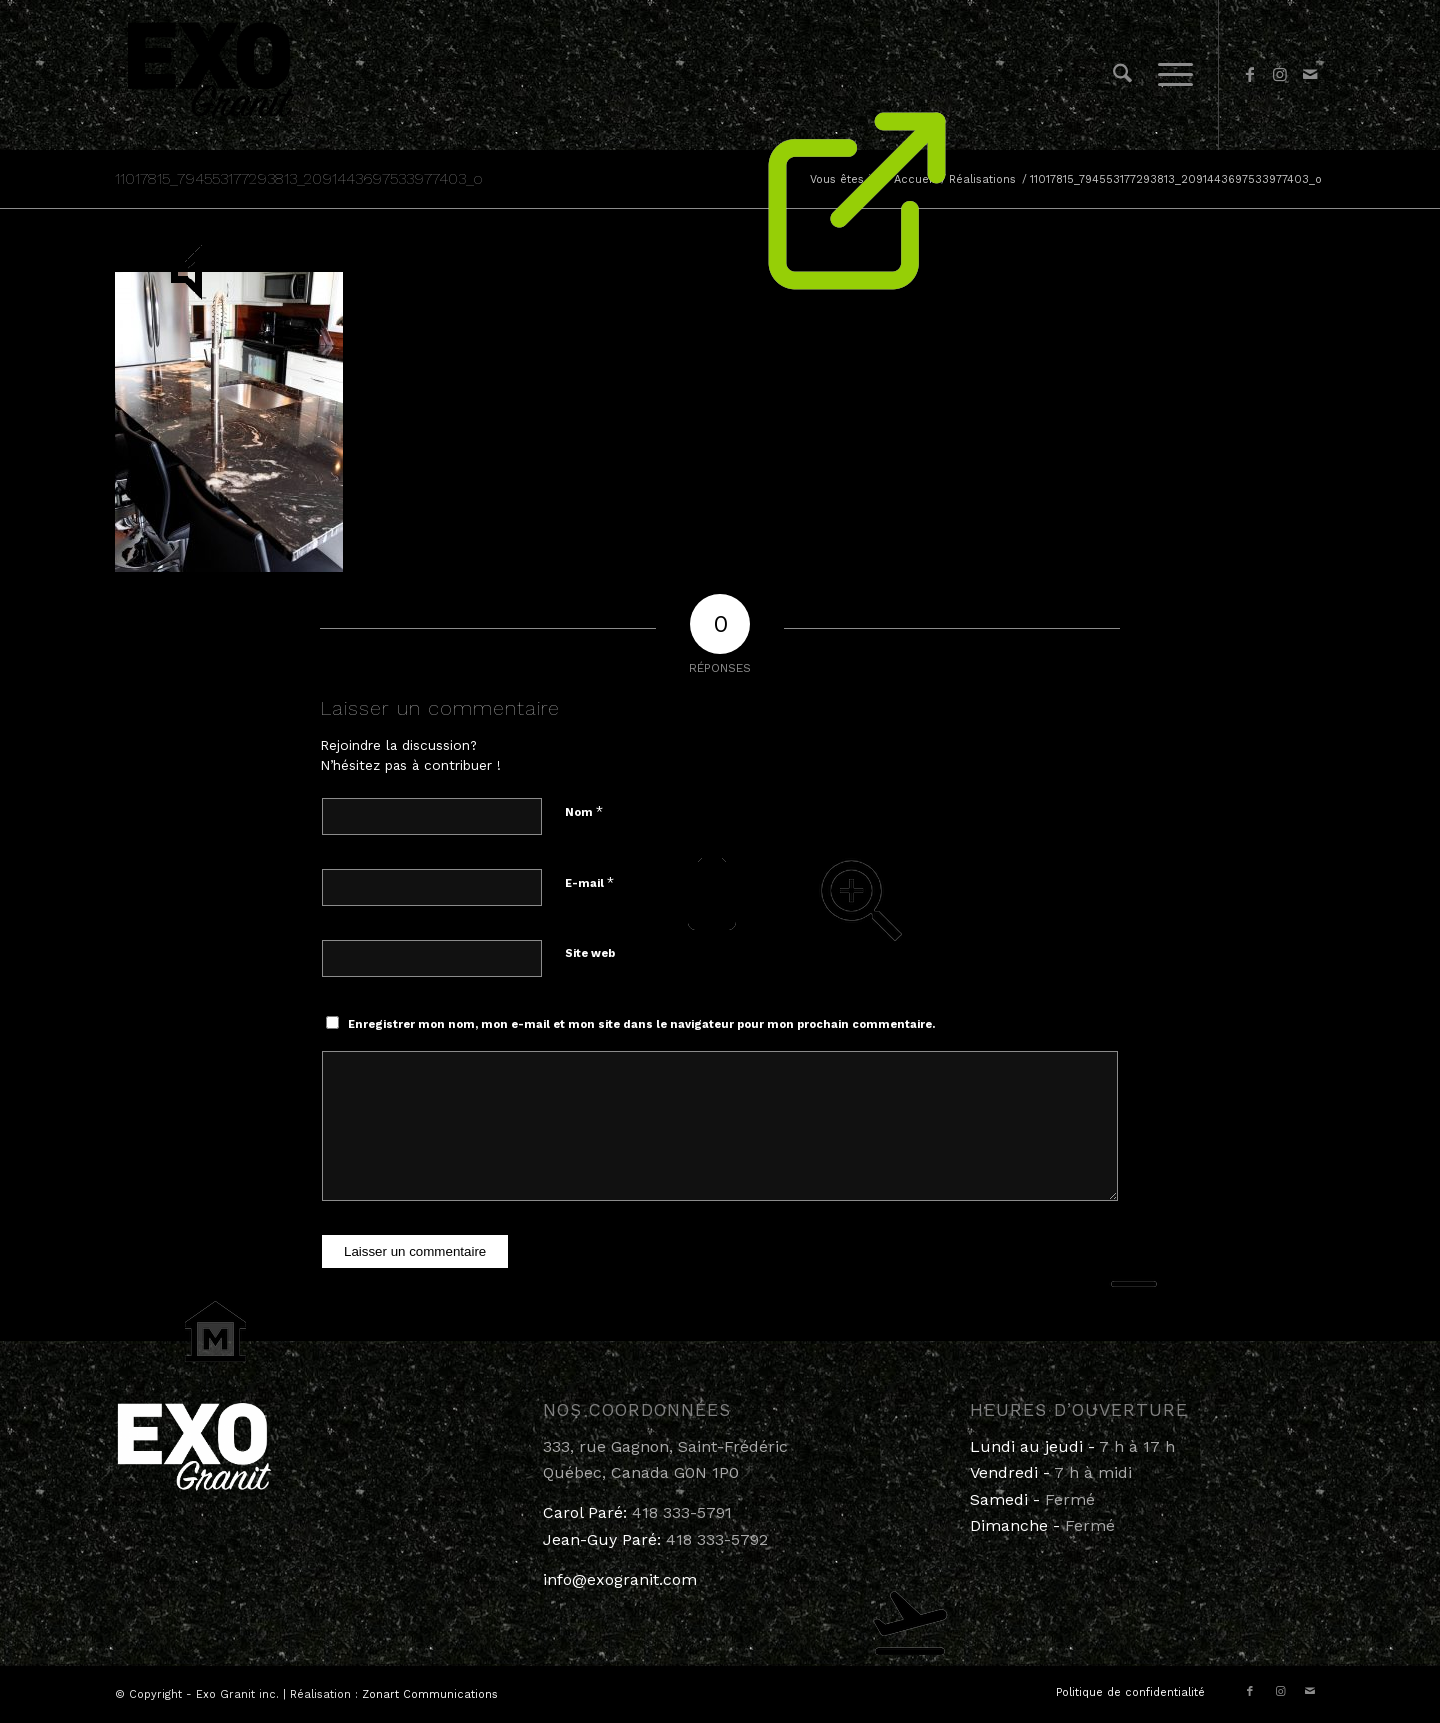  What do you see at coordinates (857, 201) in the screenshot?
I see `open link in a new tab or window` at bounding box center [857, 201].